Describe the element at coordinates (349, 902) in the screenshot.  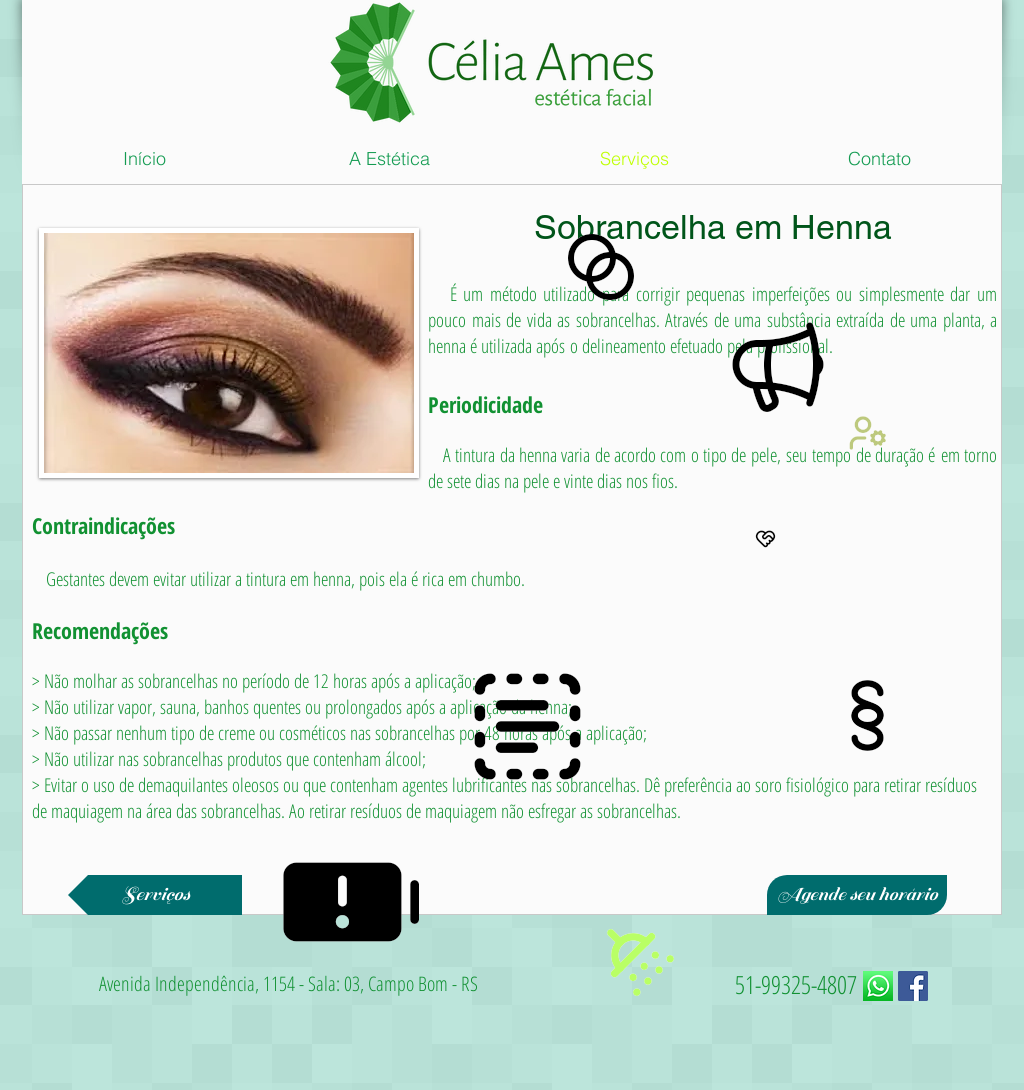
I see `indicates low battery warning` at that location.